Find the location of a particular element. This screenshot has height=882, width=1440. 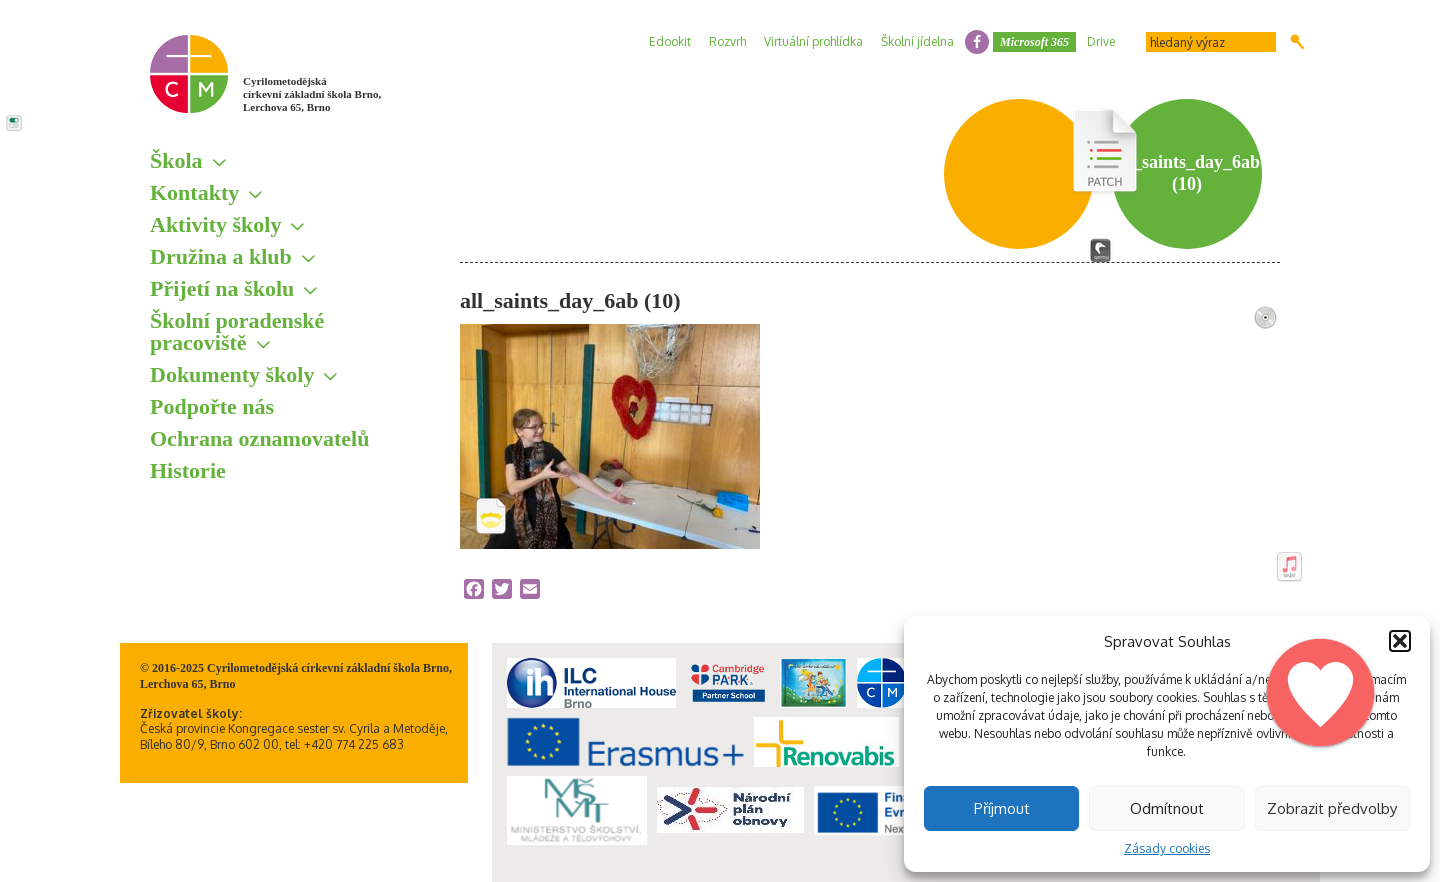

a patch or diff file containing code changes is located at coordinates (1105, 152).